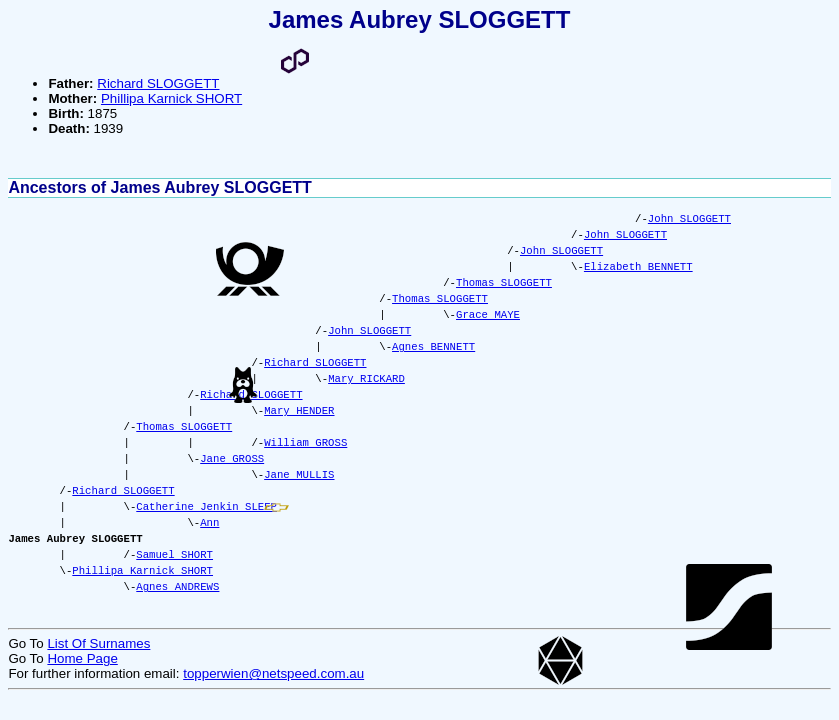 The image size is (839, 720). What do you see at coordinates (250, 269) in the screenshot?
I see `Deutsche Post company logo` at bounding box center [250, 269].